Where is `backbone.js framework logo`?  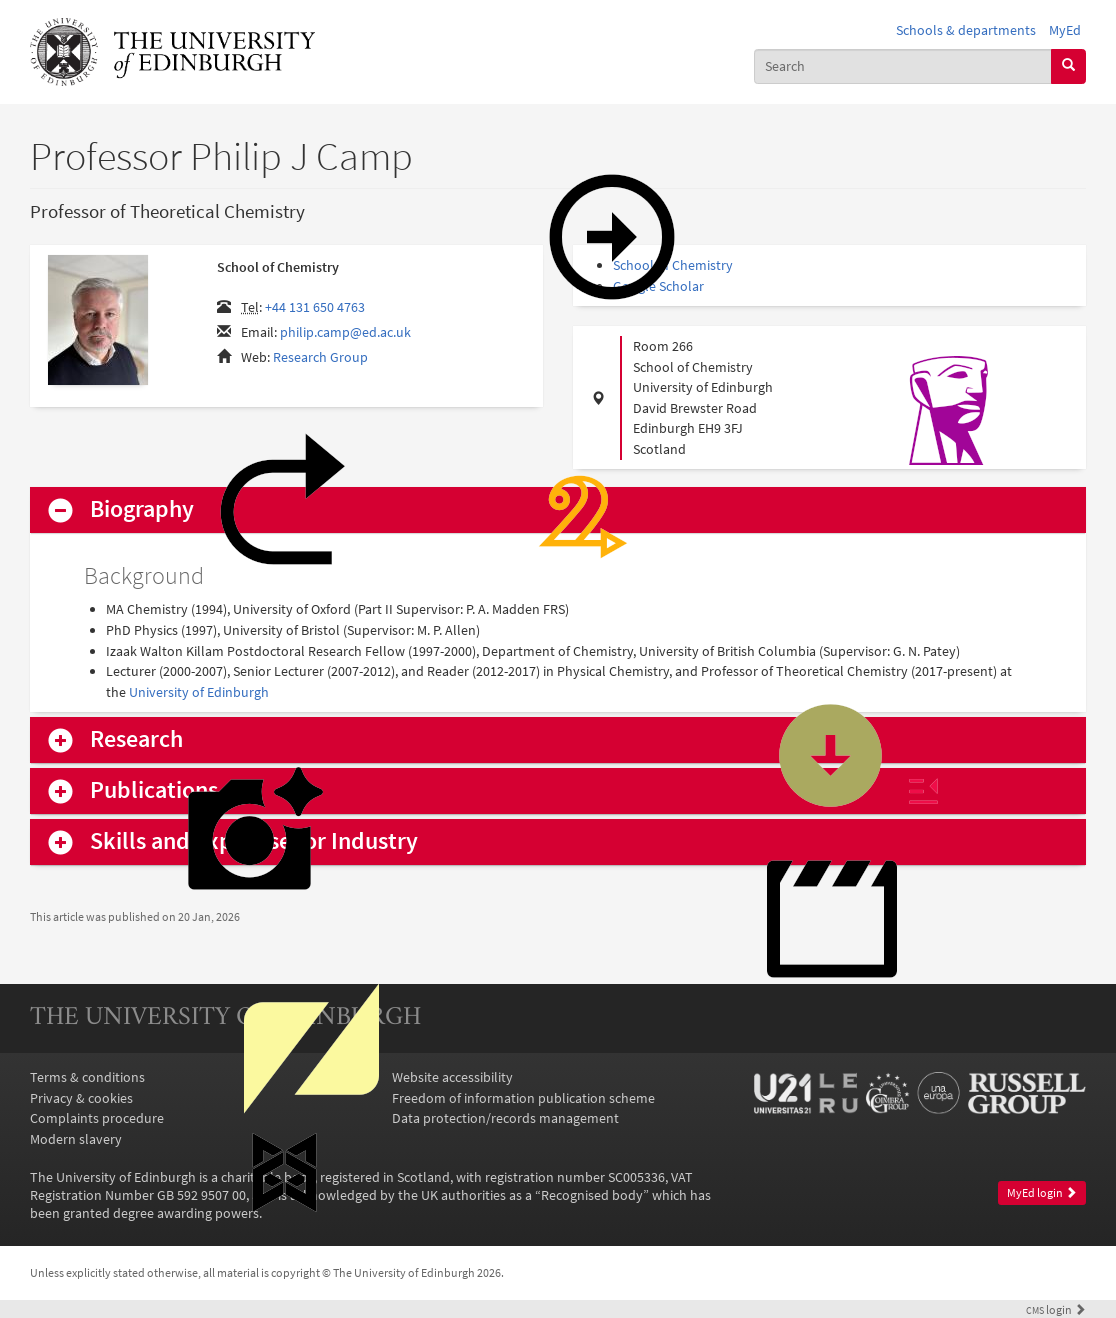
backbone.js framework logo is located at coordinates (284, 1172).